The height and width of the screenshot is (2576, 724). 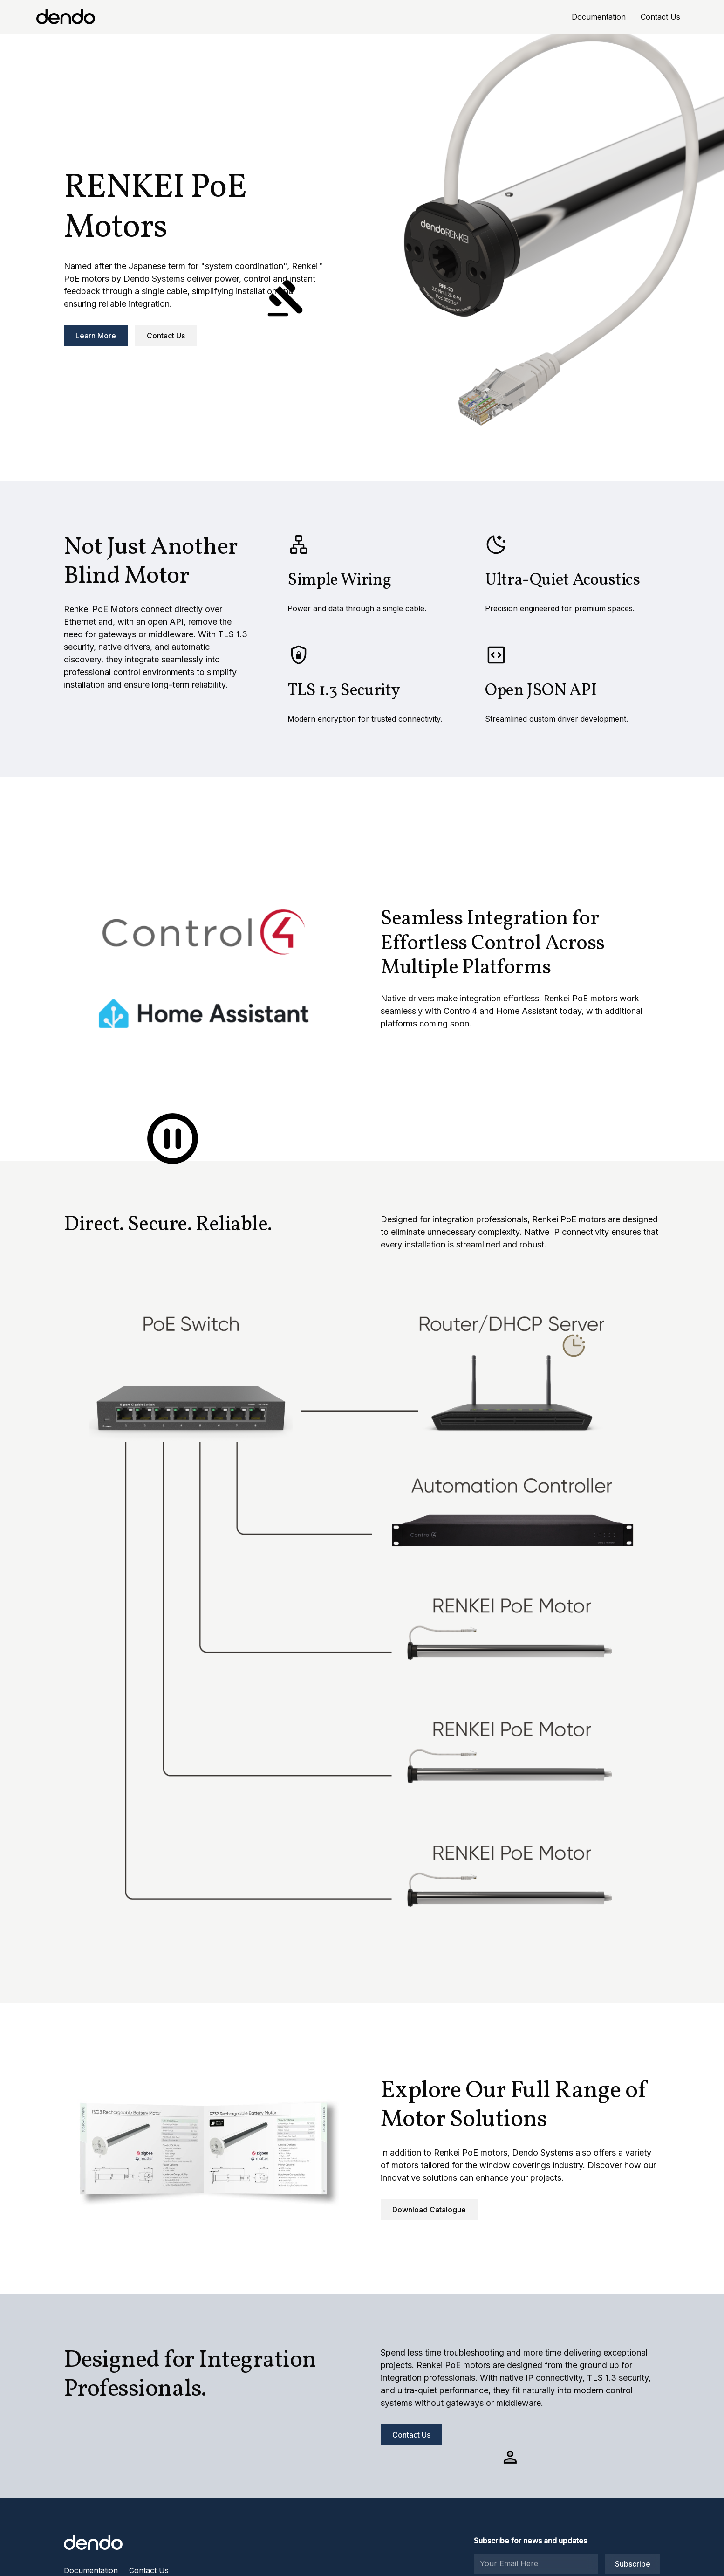 I want to click on pause media playback, so click(x=172, y=1138).